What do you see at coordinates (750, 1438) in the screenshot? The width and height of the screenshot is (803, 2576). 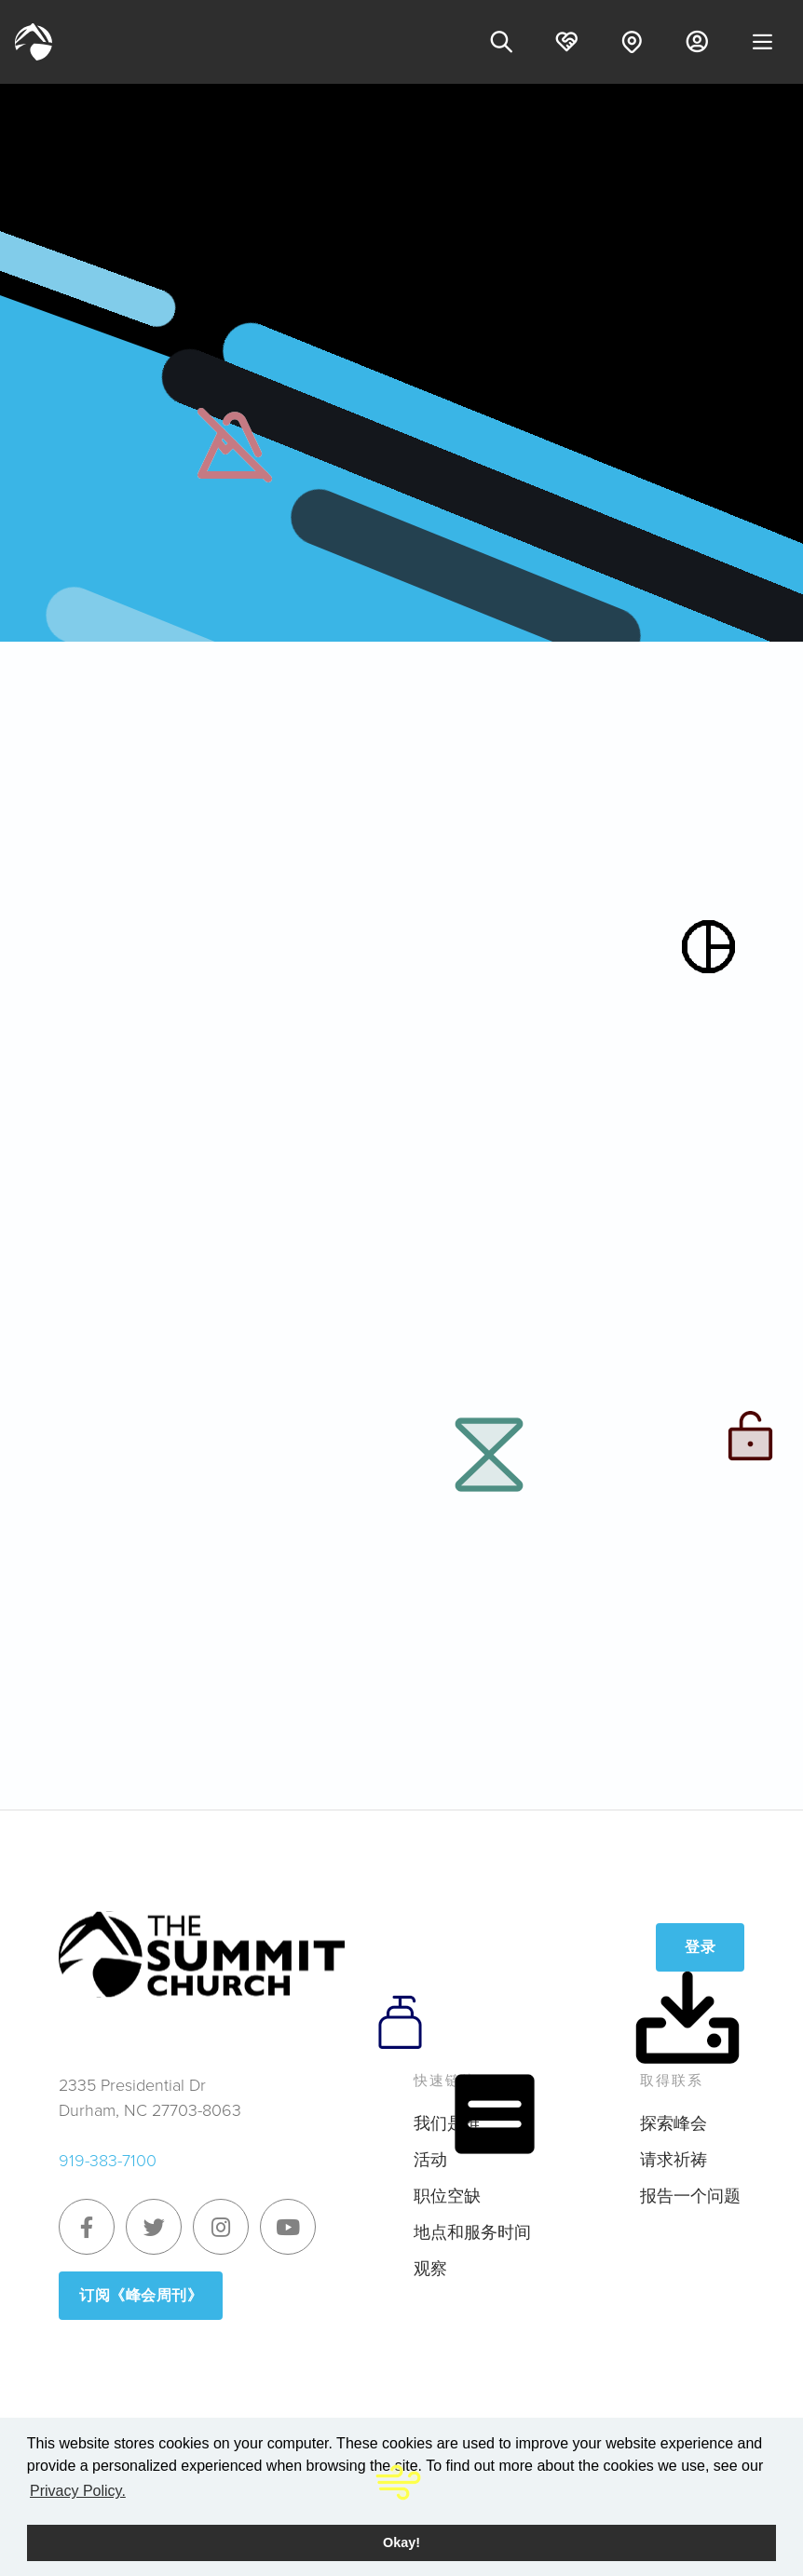 I see `unlock a protected item or feature` at bounding box center [750, 1438].